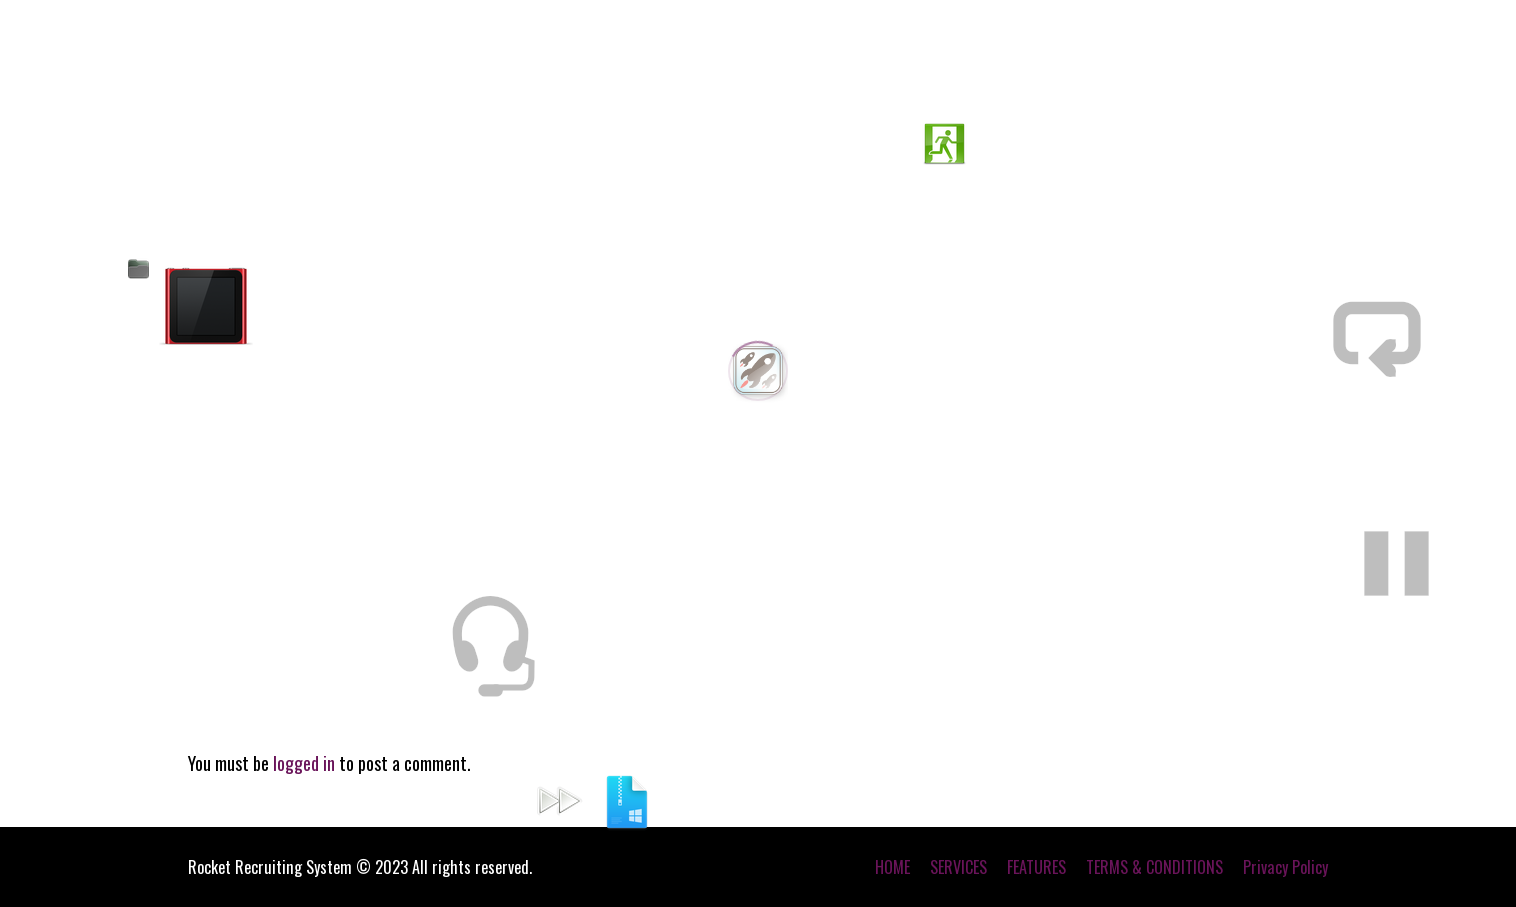 The height and width of the screenshot is (907, 1516). Describe the element at coordinates (559, 801) in the screenshot. I see `skip to next track` at that location.